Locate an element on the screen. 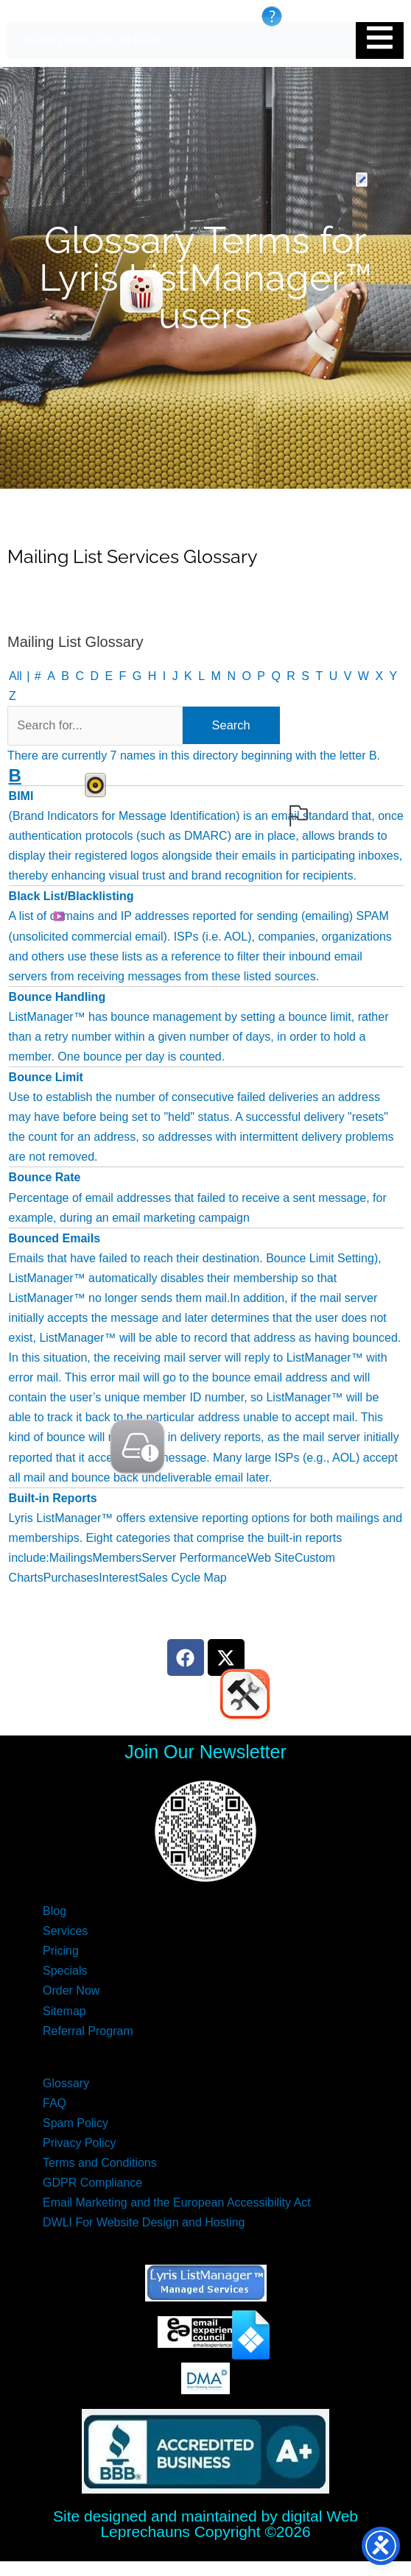 This screenshot has width=411, height=2576. access flag emojis in the emoji picker is located at coordinates (298, 815).